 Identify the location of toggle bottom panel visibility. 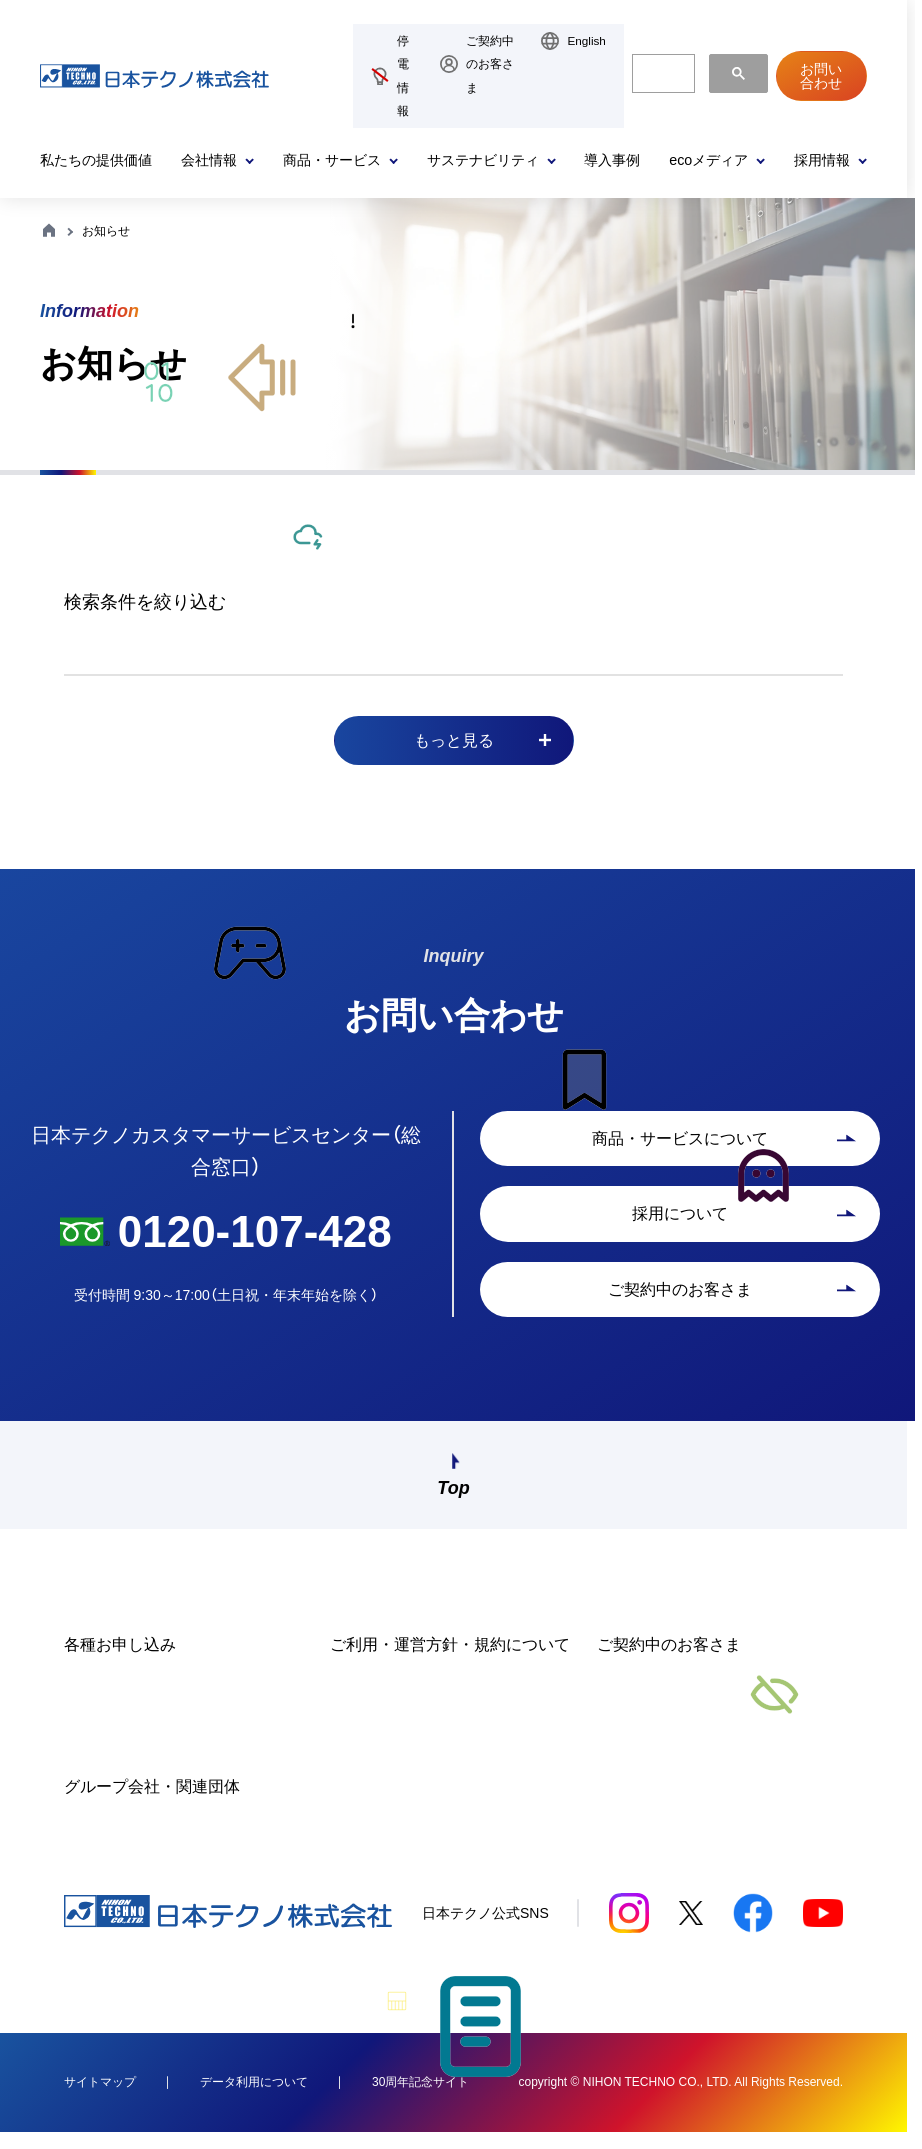
(397, 2001).